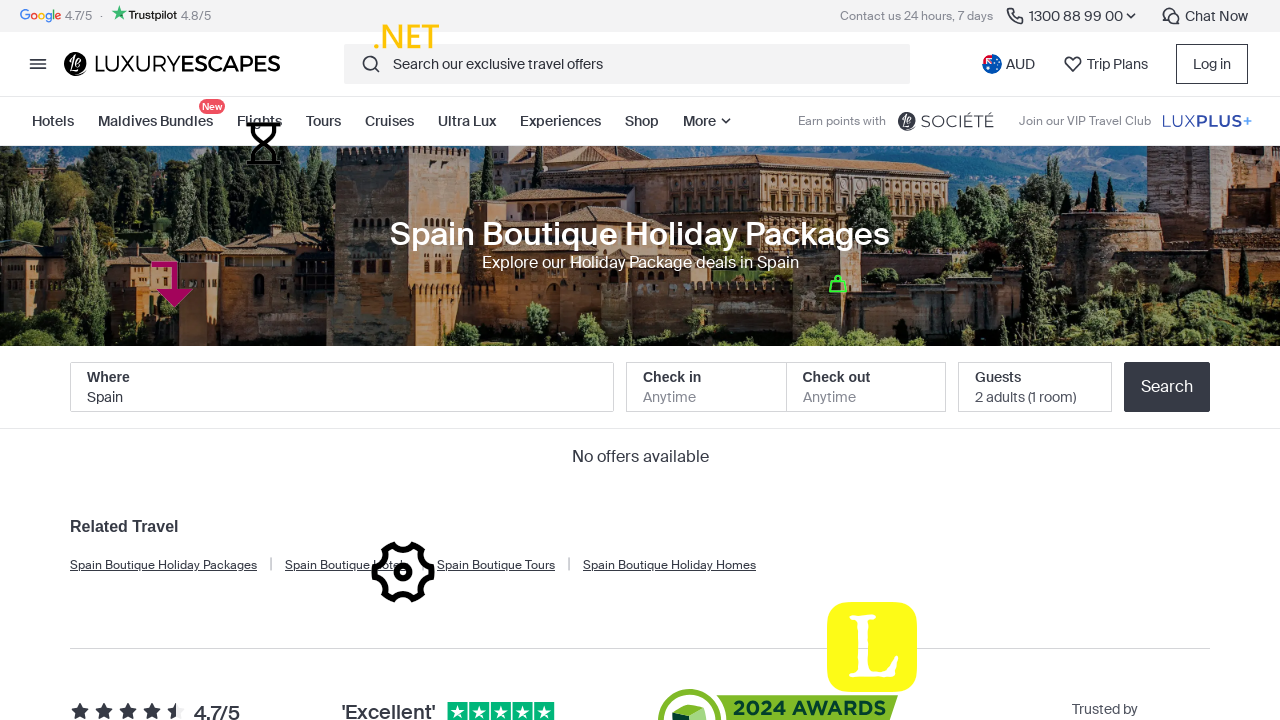  Describe the element at coordinates (171, 281) in the screenshot. I see `indicates a right-then-down navigation path` at that location.